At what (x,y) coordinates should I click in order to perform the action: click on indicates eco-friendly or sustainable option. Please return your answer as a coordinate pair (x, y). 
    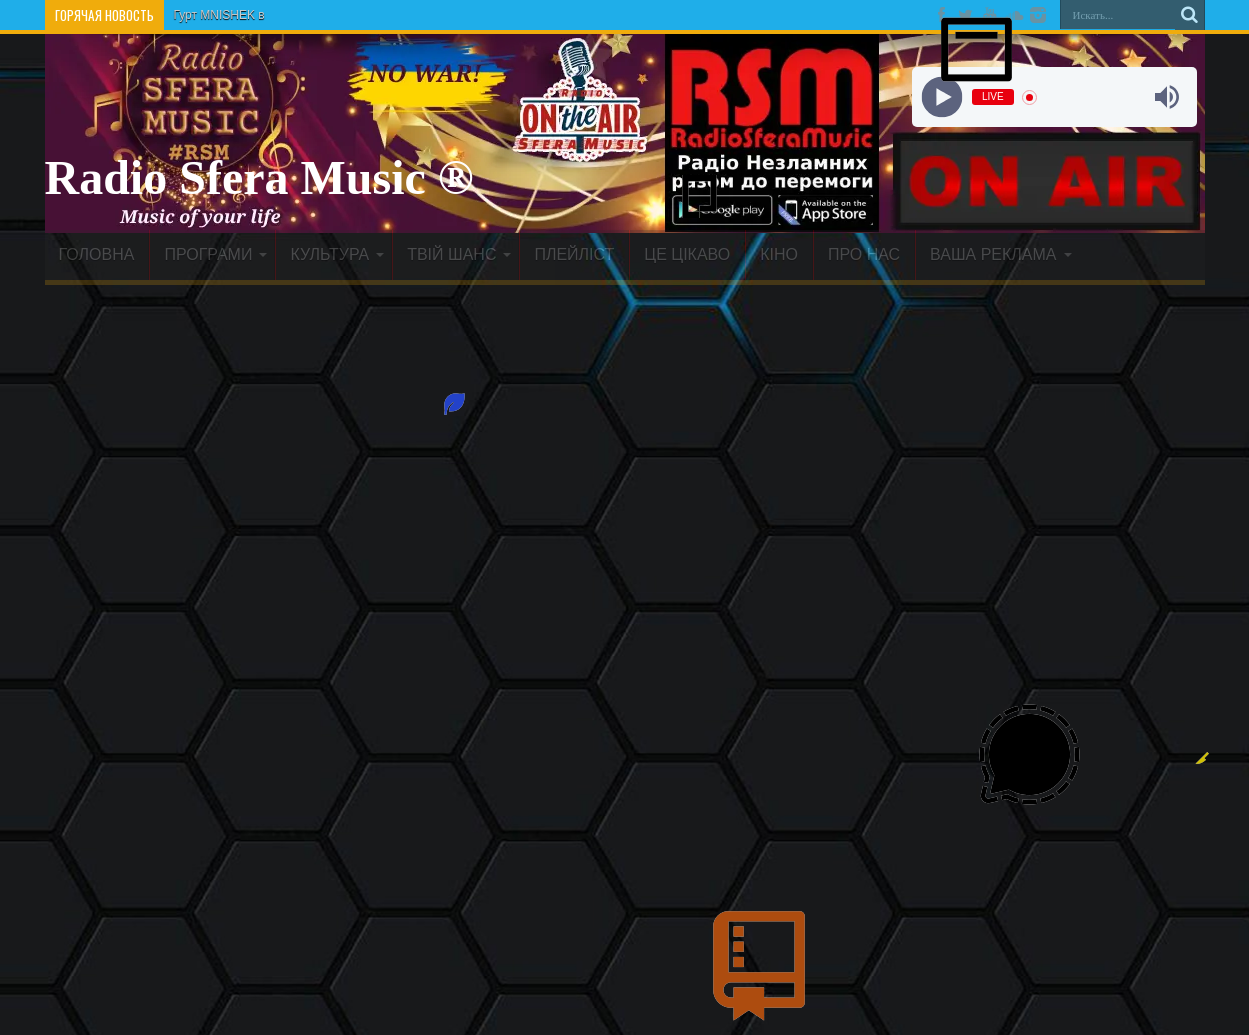
    Looking at the image, I should click on (454, 403).